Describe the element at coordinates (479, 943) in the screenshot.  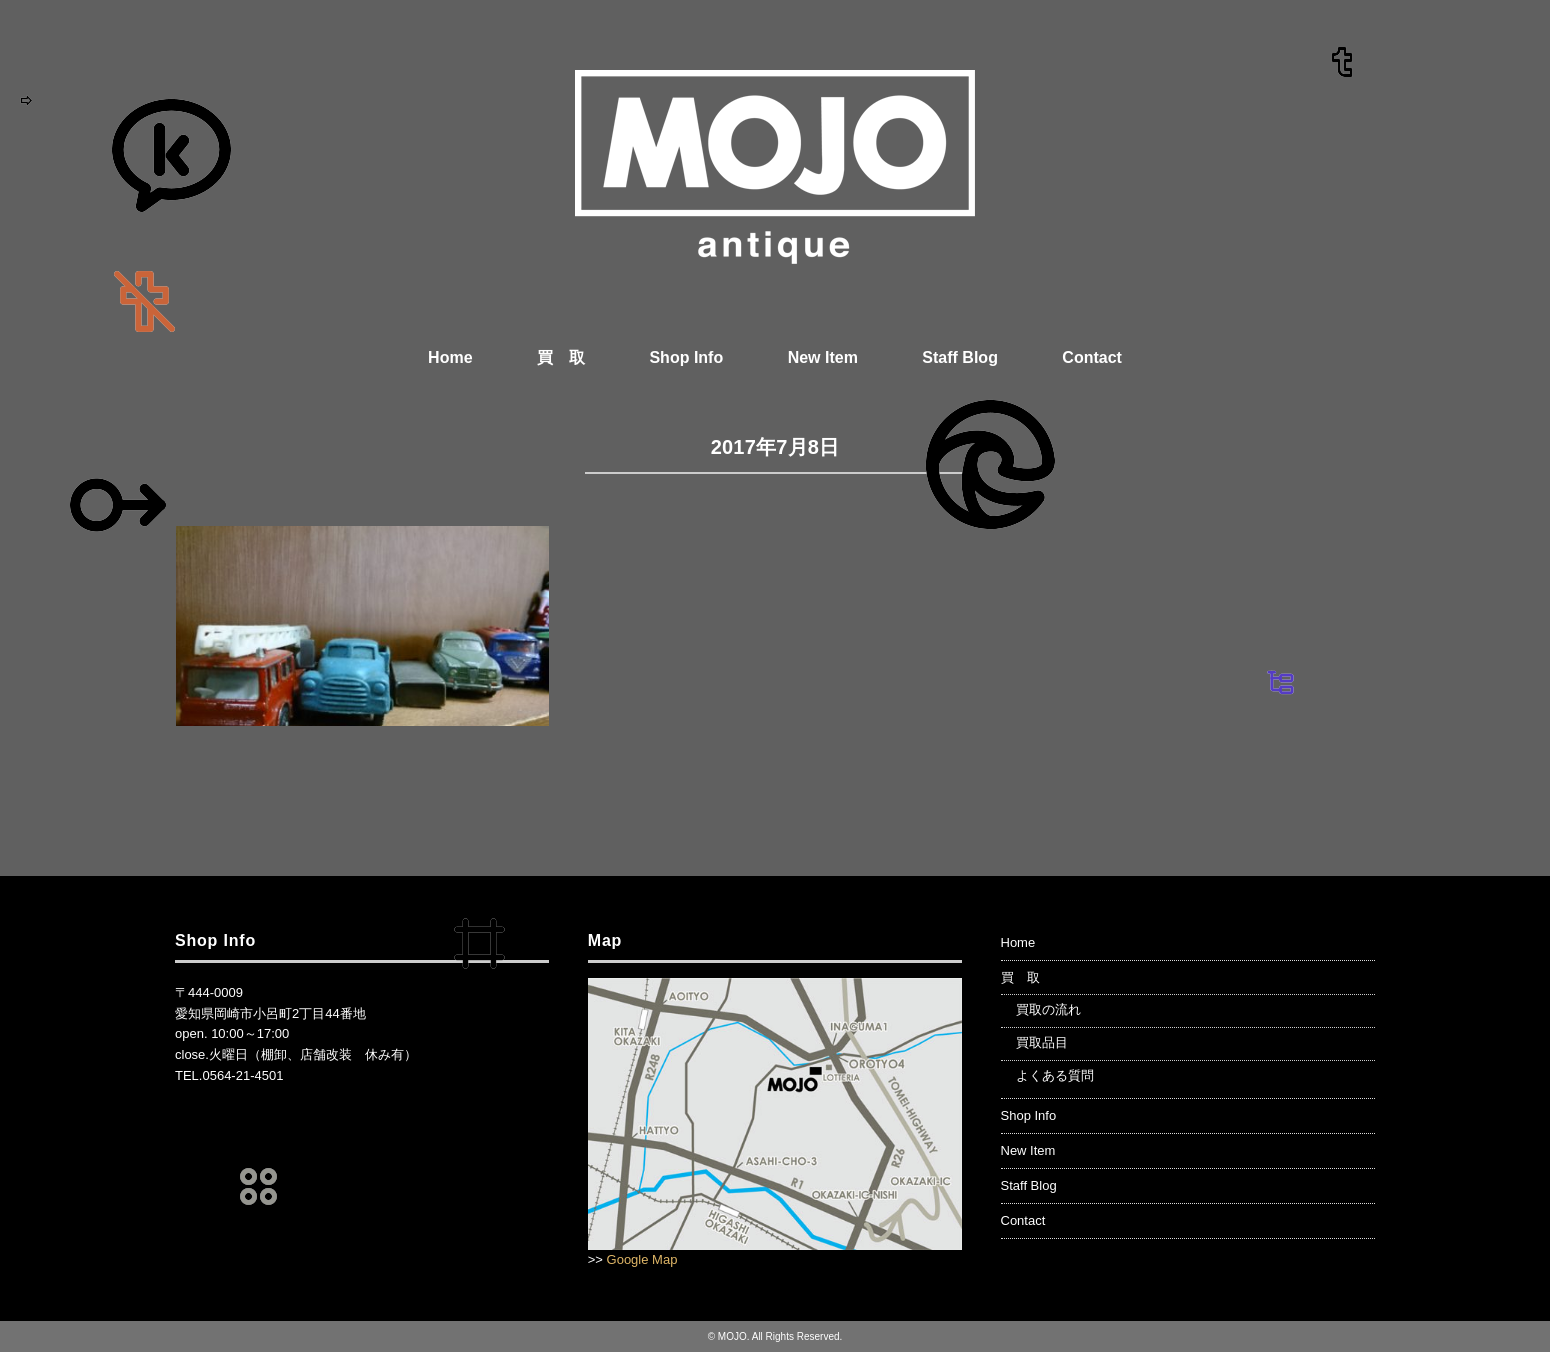
I see `access frame or artboard settings` at that location.